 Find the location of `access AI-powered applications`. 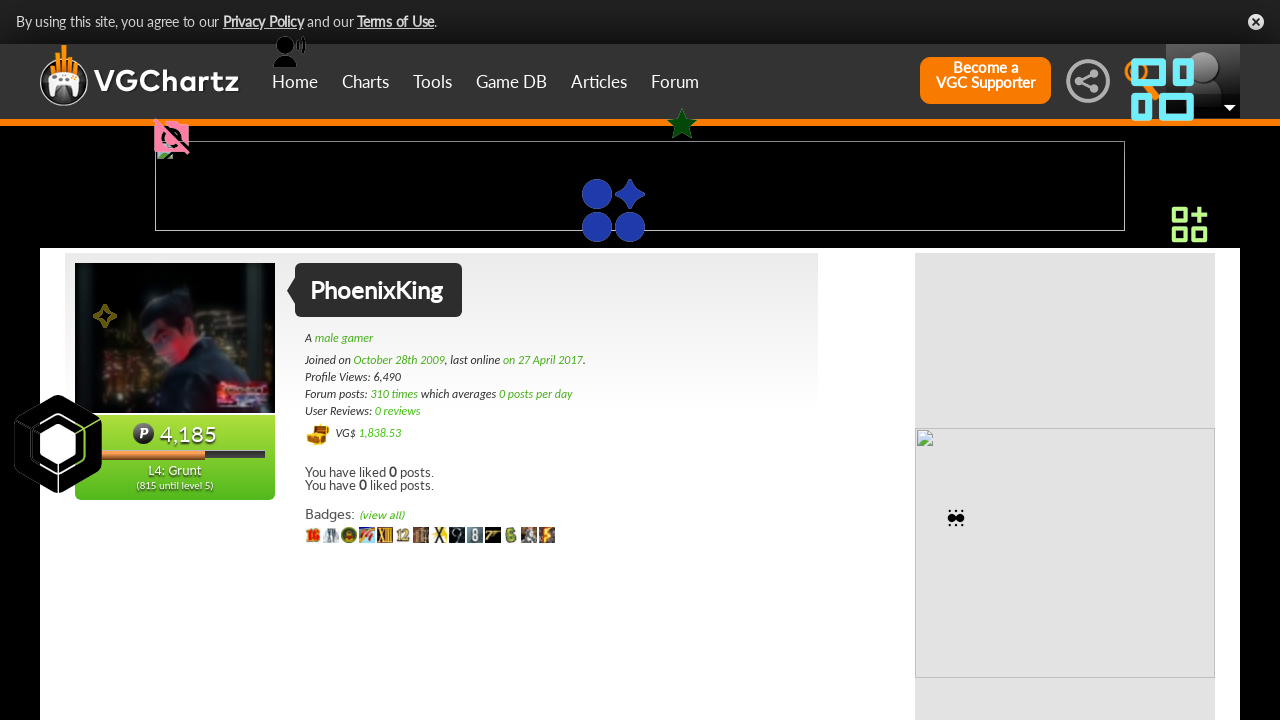

access AI-powered applications is located at coordinates (613, 210).